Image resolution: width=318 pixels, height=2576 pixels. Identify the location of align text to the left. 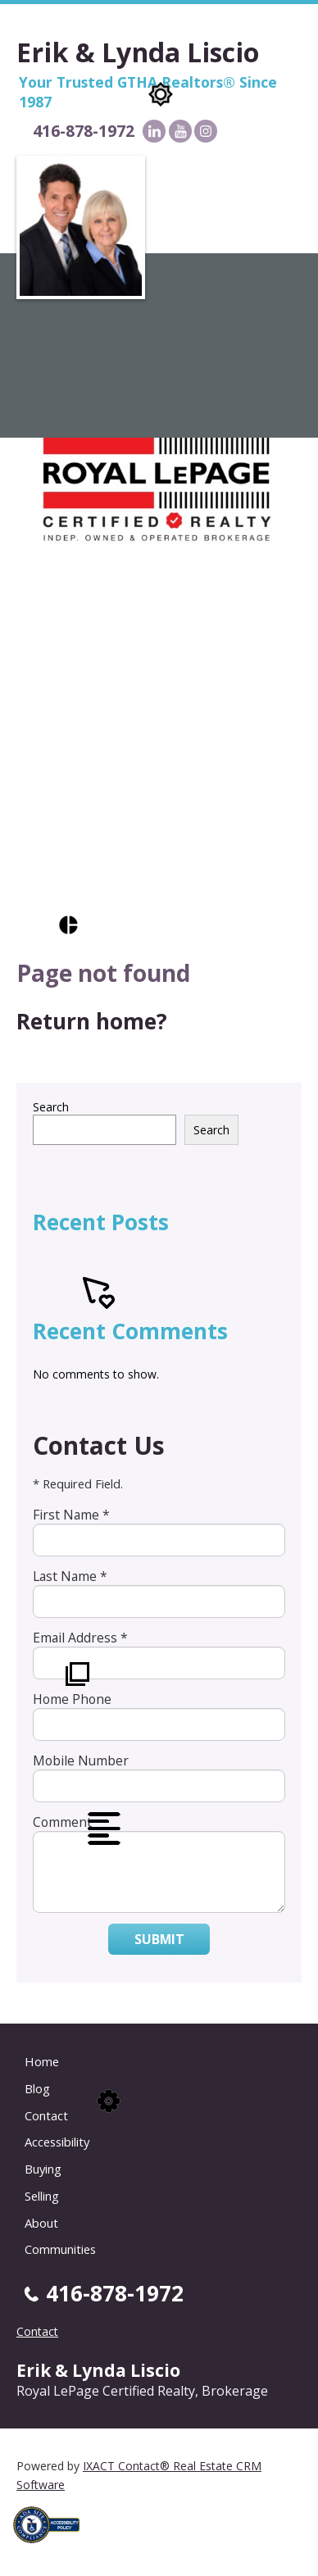
(104, 1829).